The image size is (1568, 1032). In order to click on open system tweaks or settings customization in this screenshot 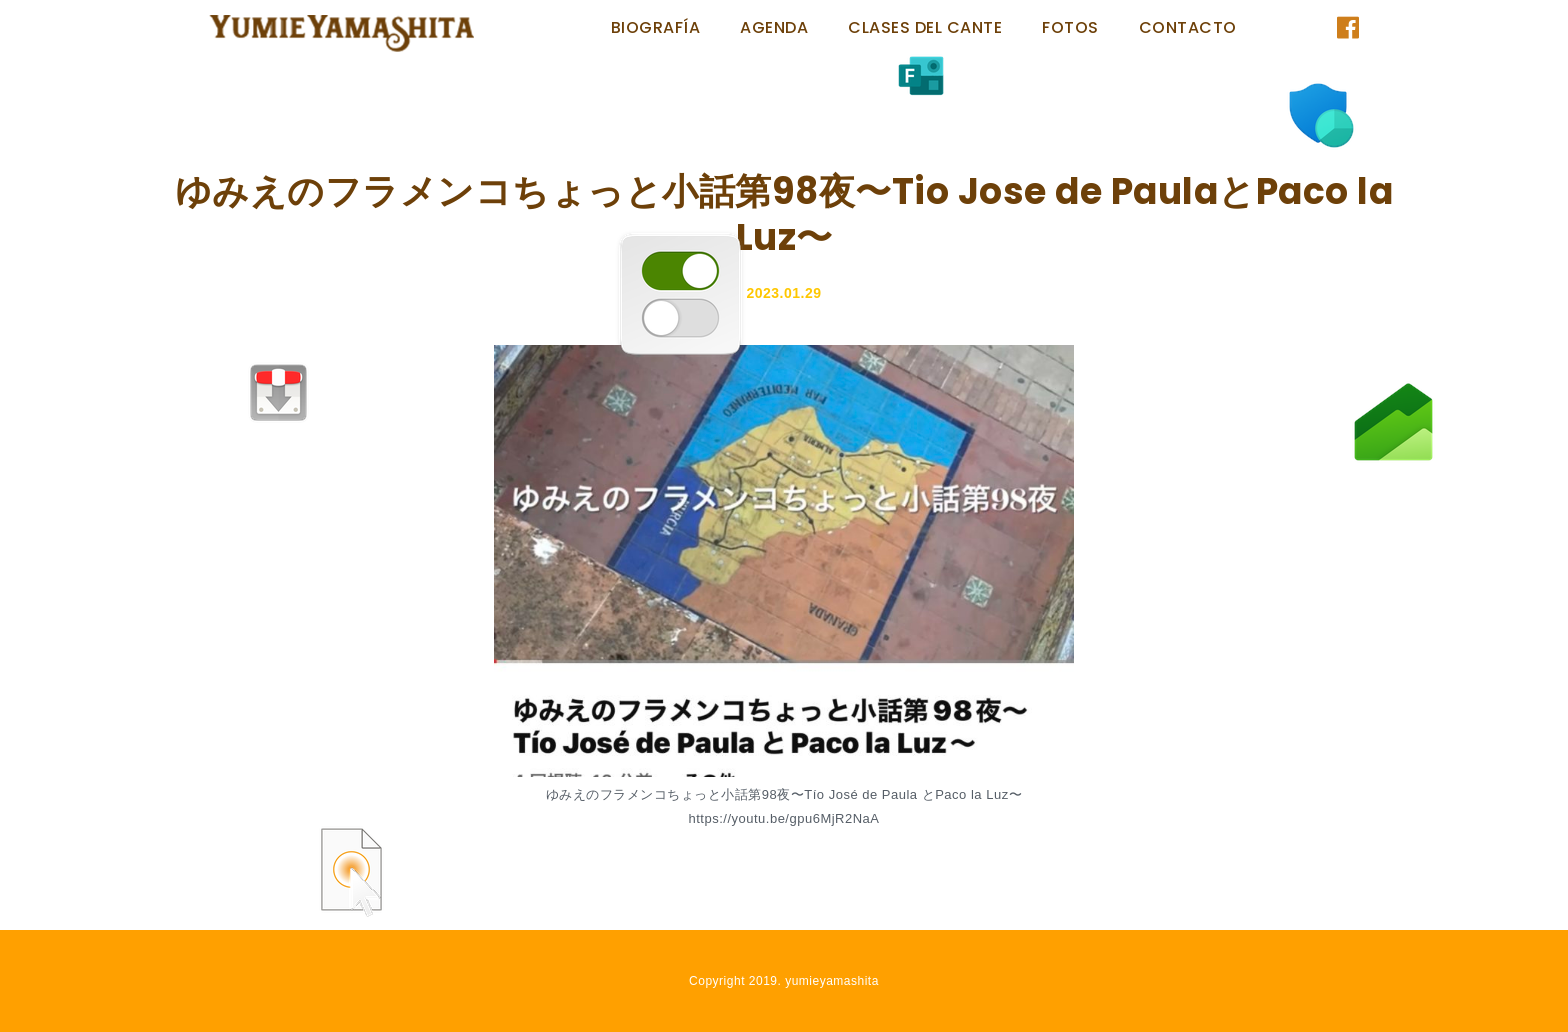, I will do `click(680, 294)`.